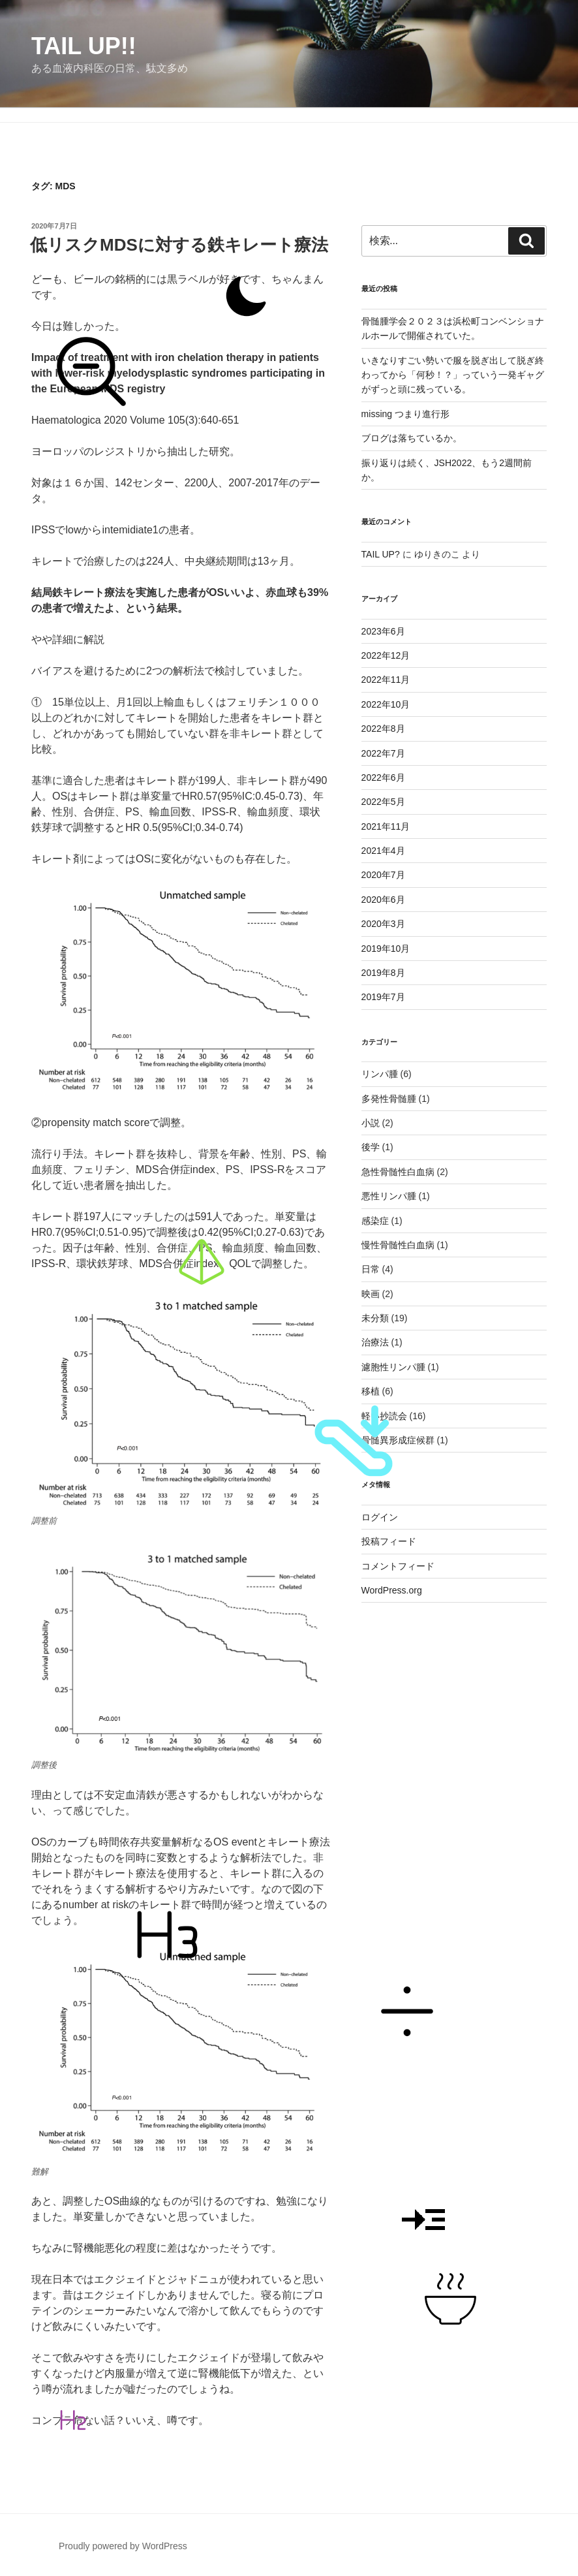 The image size is (578, 2576). I want to click on view hot food or soup options, so click(450, 2299).